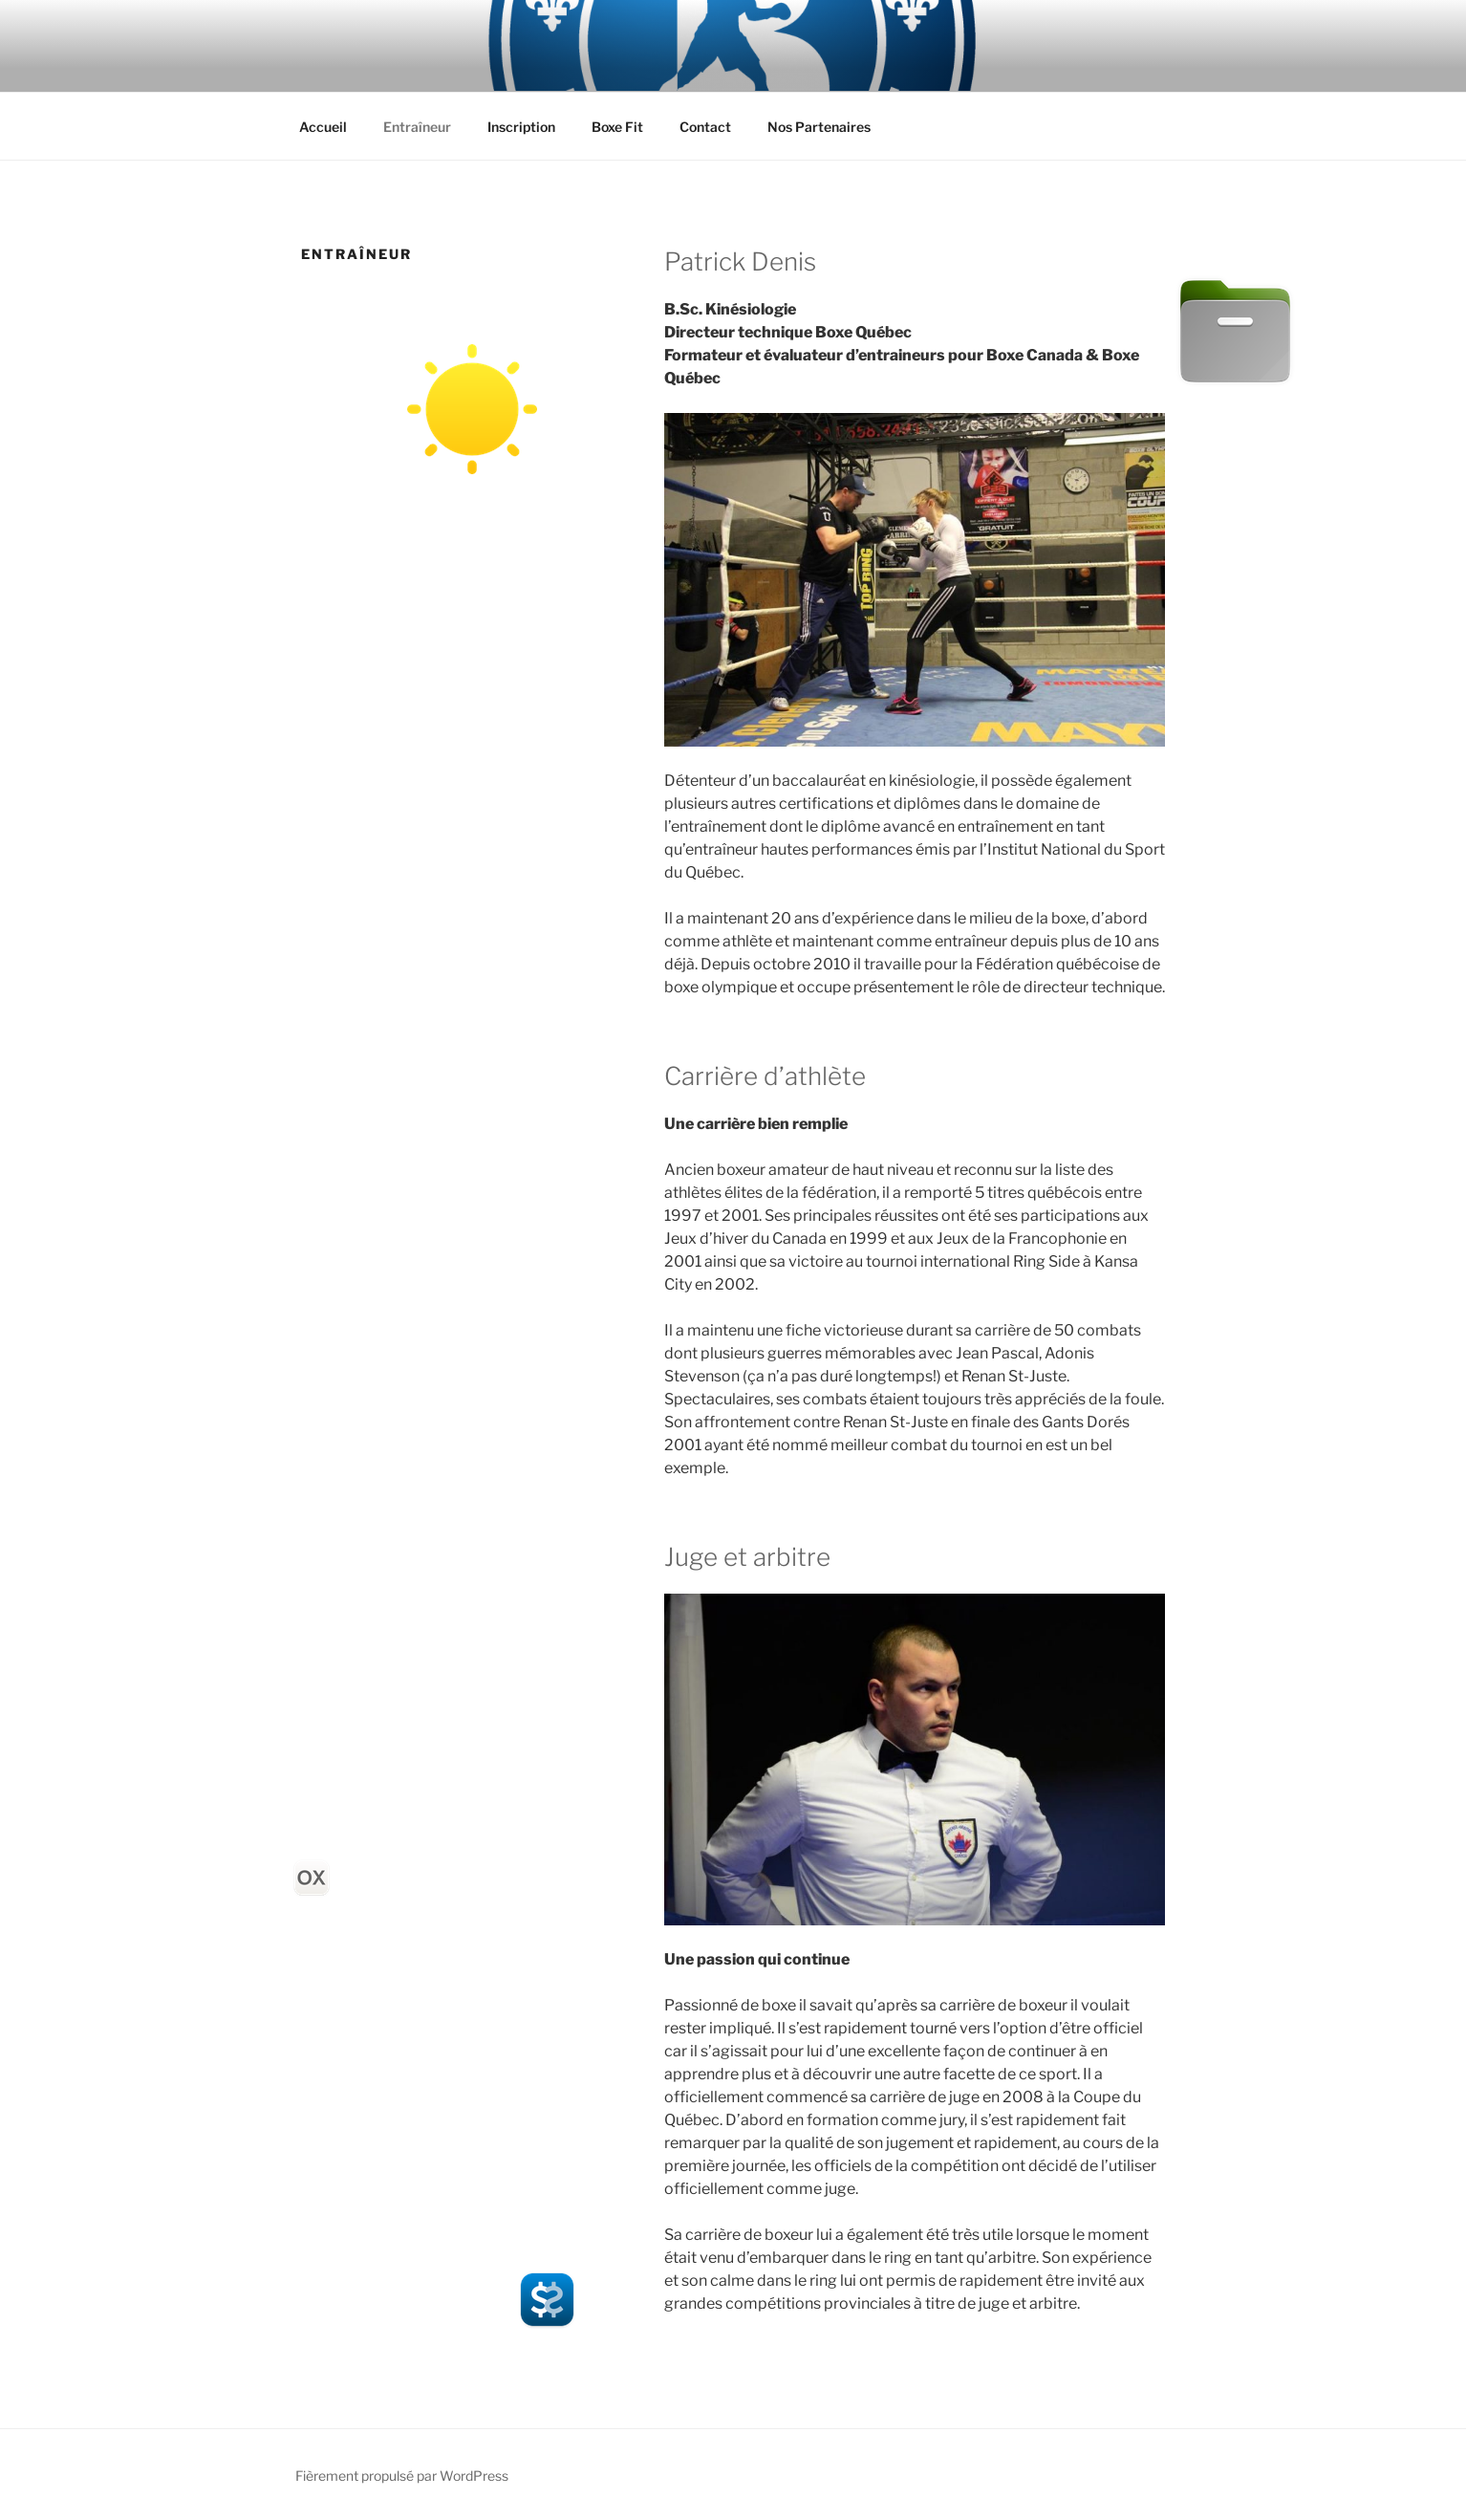  Describe the element at coordinates (472, 409) in the screenshot. I see `indicates clear or sunny weather conditions` at that location.